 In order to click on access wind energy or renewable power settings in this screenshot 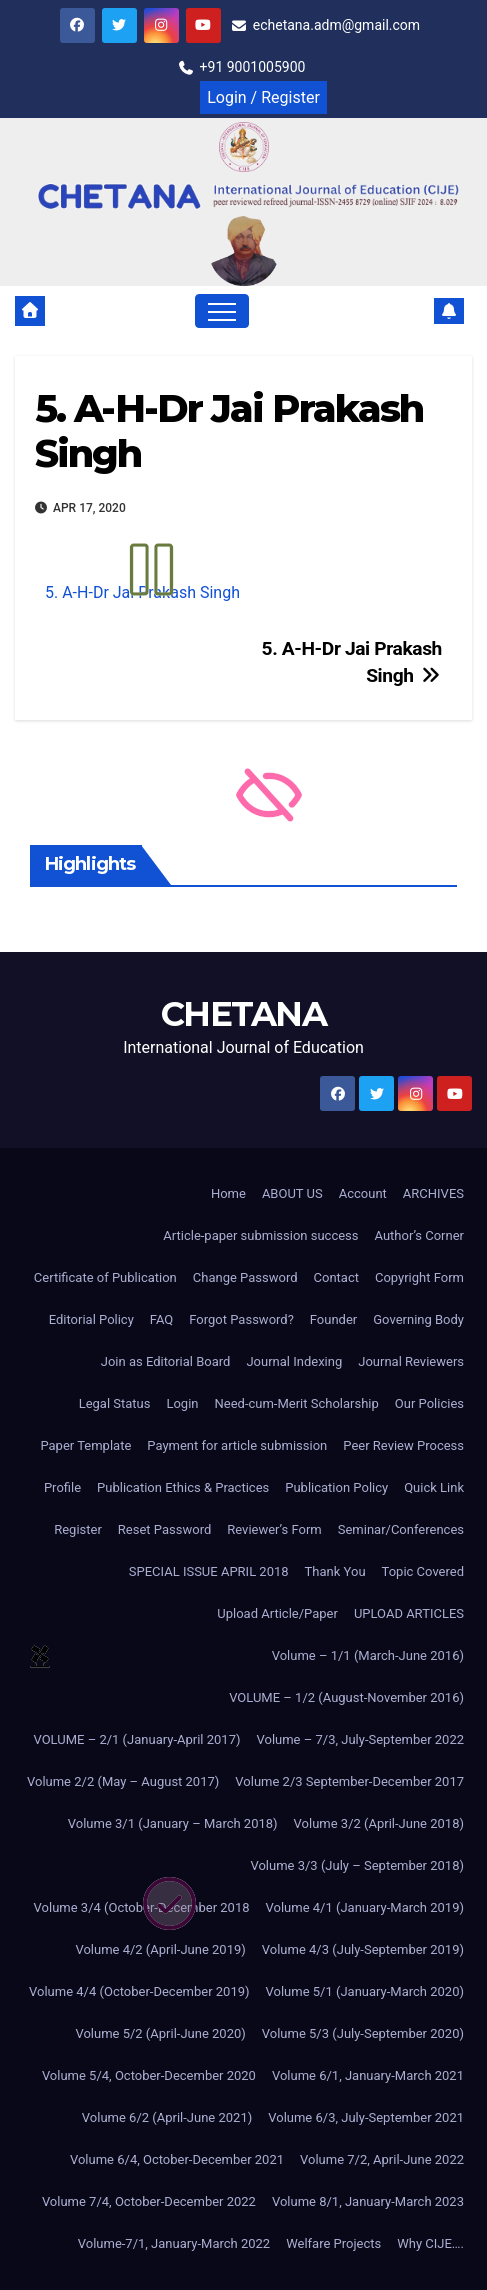, I will do `click(40, 1657)`.